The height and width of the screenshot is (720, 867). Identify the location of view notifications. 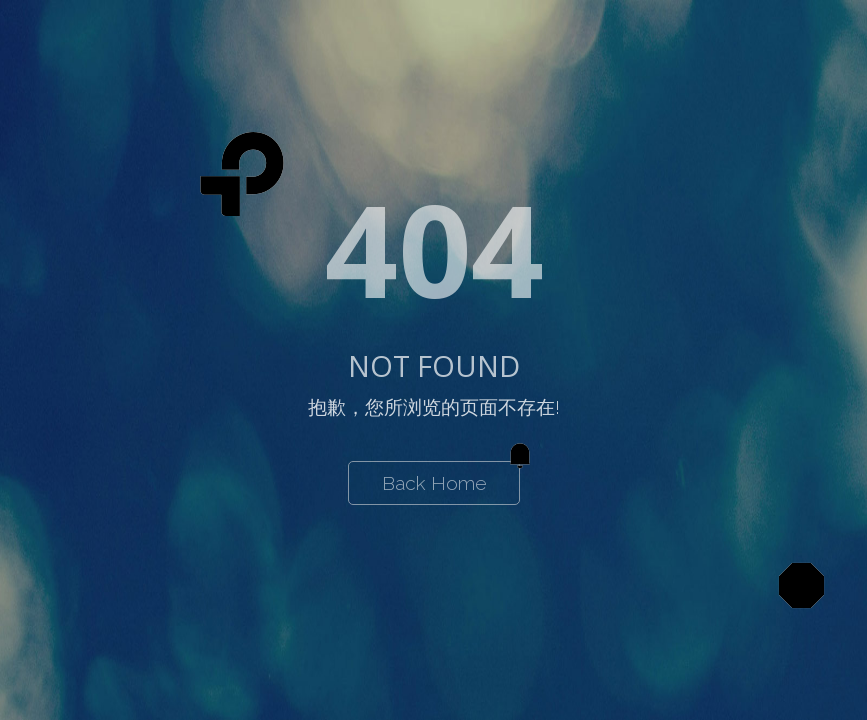
(520, 455).